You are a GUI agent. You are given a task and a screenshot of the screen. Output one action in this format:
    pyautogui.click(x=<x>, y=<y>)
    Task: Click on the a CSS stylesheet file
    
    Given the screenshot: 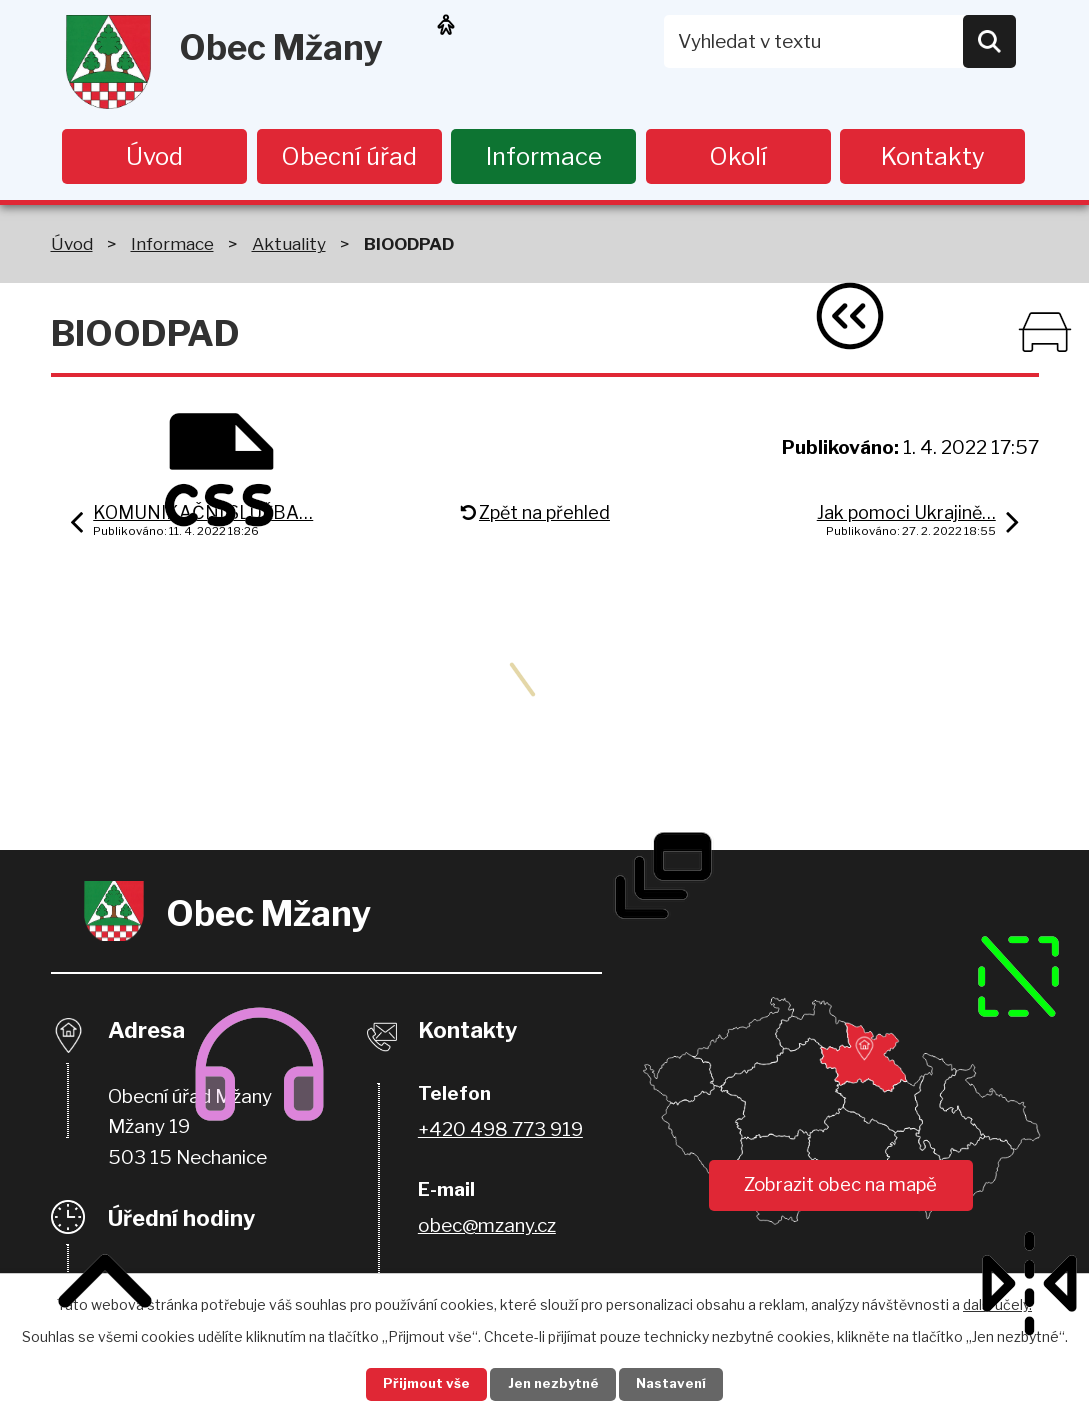 What is the action you would take?
    pyautogui.click(x=221, y=474)
    